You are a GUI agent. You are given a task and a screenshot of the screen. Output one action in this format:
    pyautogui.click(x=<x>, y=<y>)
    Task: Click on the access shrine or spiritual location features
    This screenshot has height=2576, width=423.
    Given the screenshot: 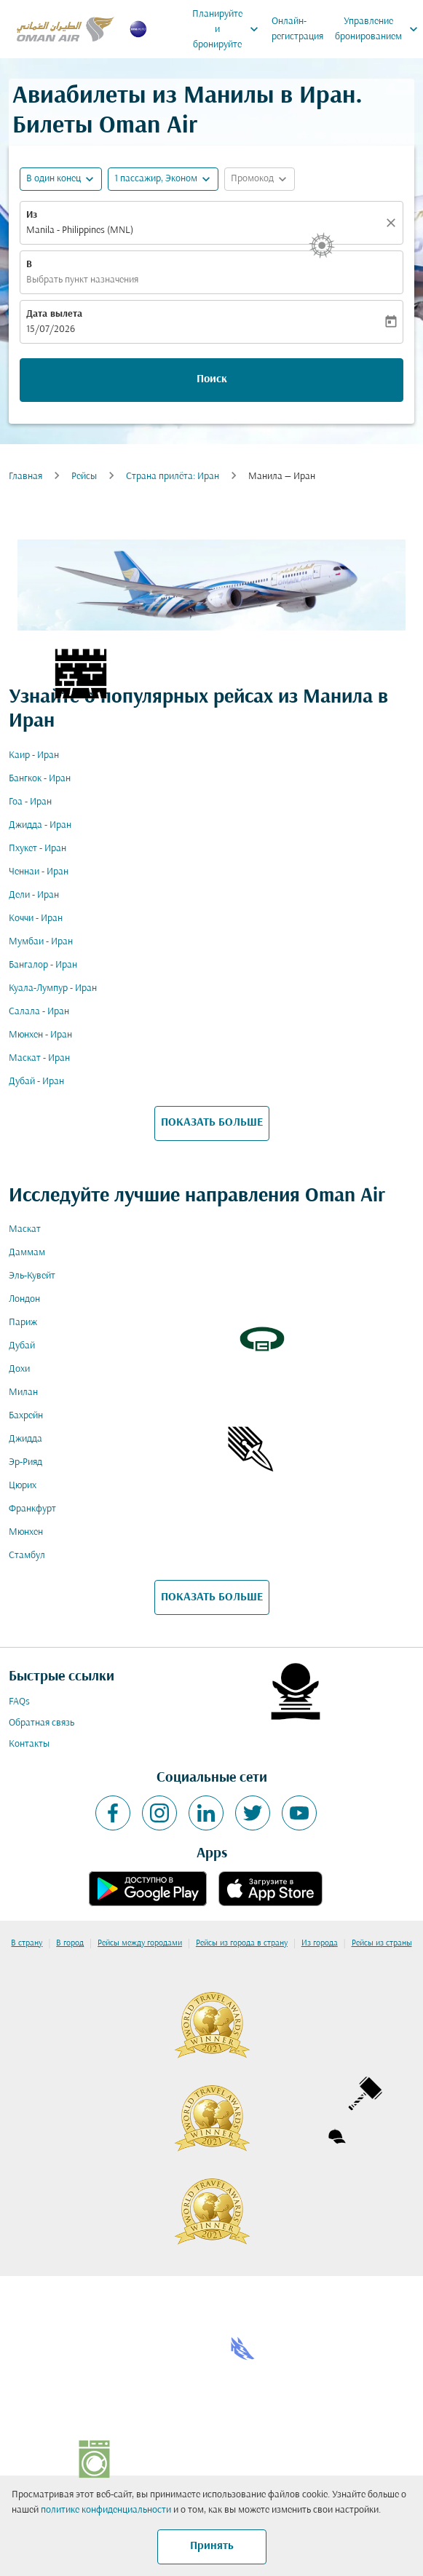 What is the action you would take?
    pyautogui.click(x=296, y=1691)
    